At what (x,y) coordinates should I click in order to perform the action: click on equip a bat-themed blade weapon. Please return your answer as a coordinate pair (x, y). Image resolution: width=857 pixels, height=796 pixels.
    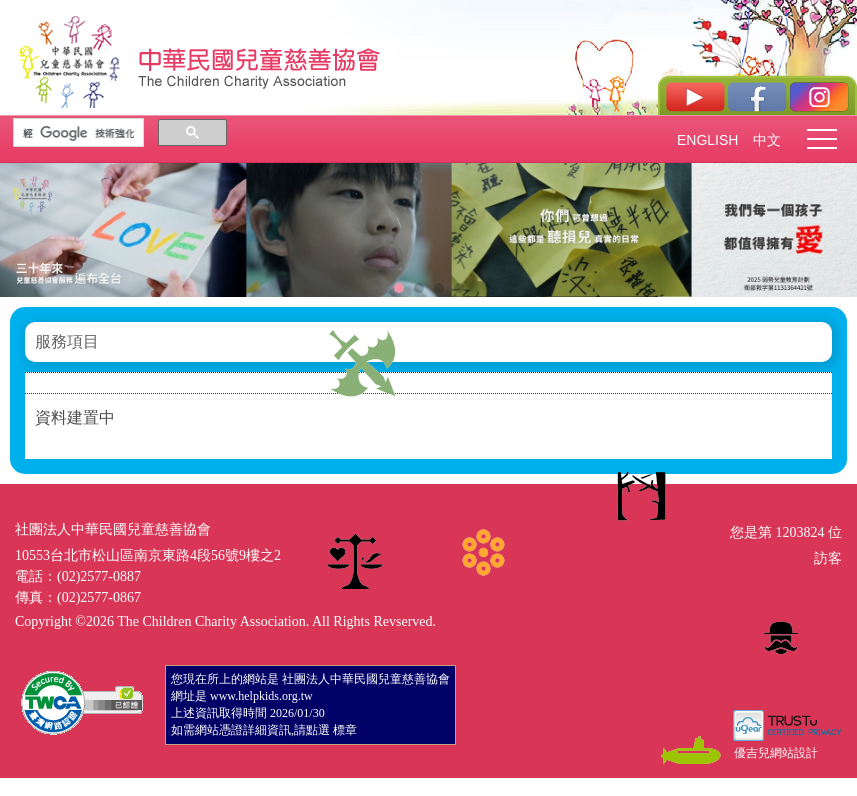
    Looking at the image, I should click on (362, 363).